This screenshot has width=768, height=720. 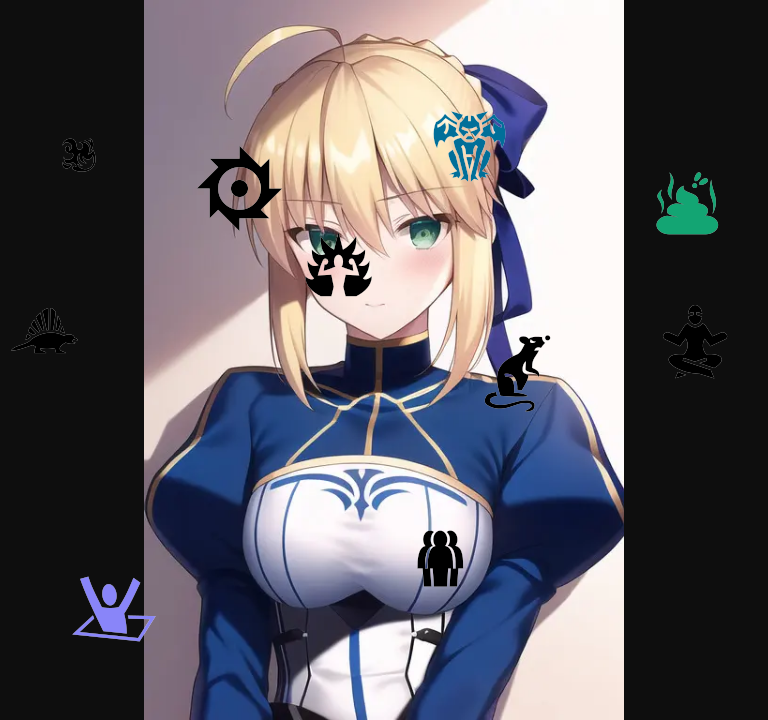 What do you see at coordinates (338, 263) in the screenshot?
I see `activate a power-up or special ability` at bounding box center [338, 263].